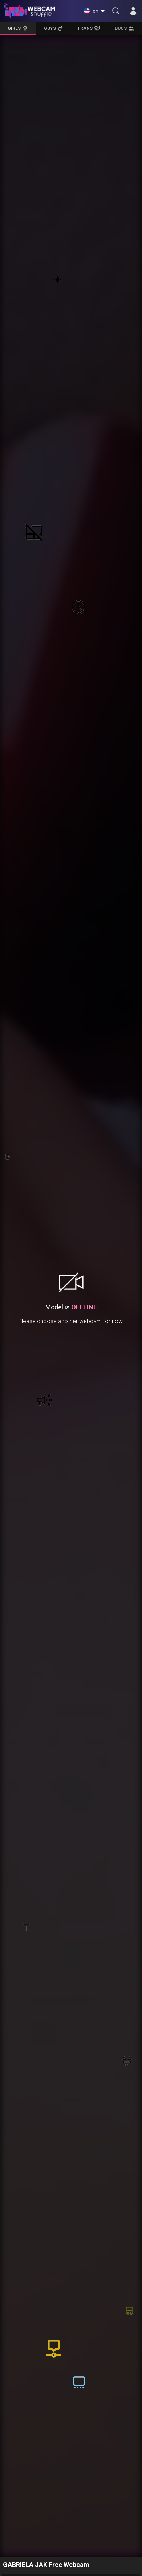 The image size is (142, 2576). Describe the element at coordinates (127, 2061) in the screenshot. I see `indicates social distancing requirement of 6 feet` at that location.